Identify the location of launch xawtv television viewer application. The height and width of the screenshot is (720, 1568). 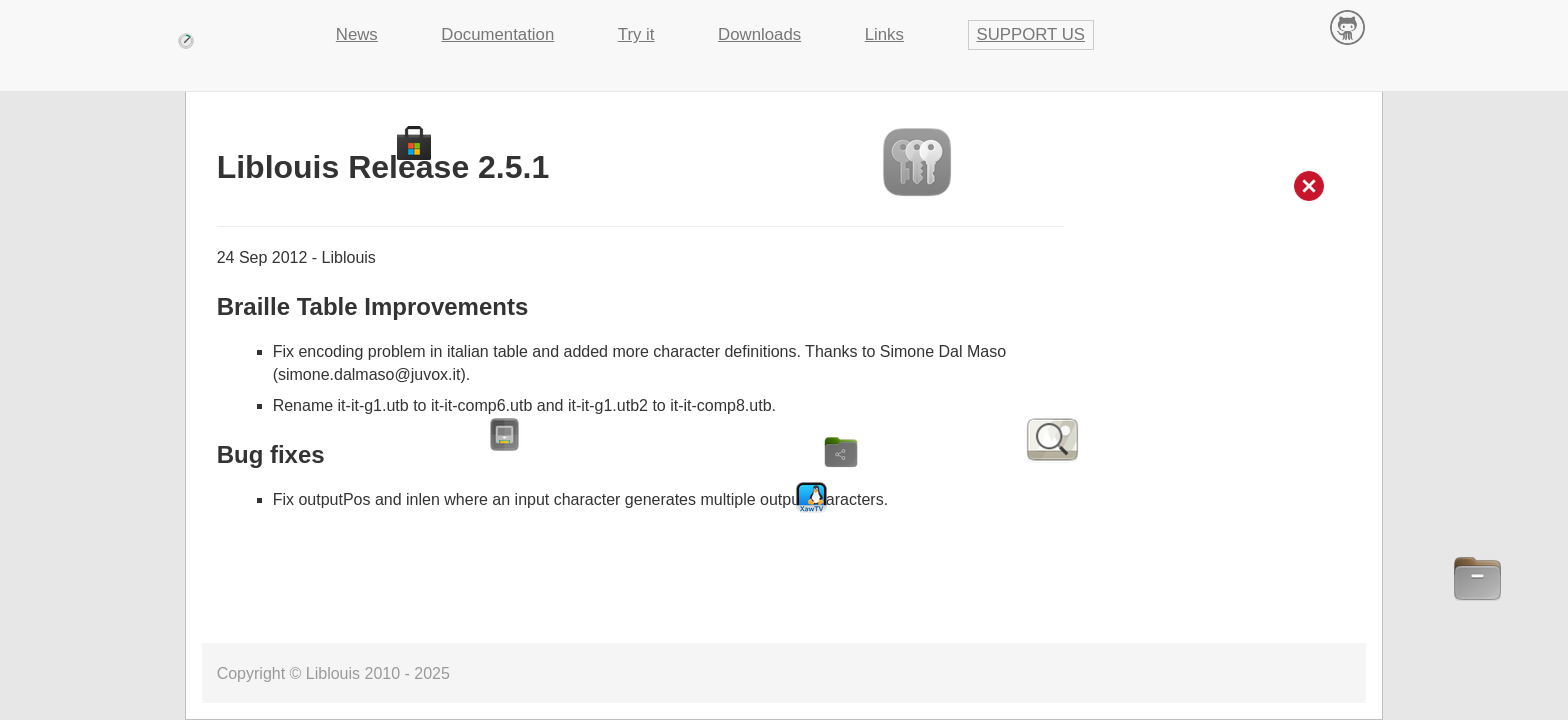
(811, 497).